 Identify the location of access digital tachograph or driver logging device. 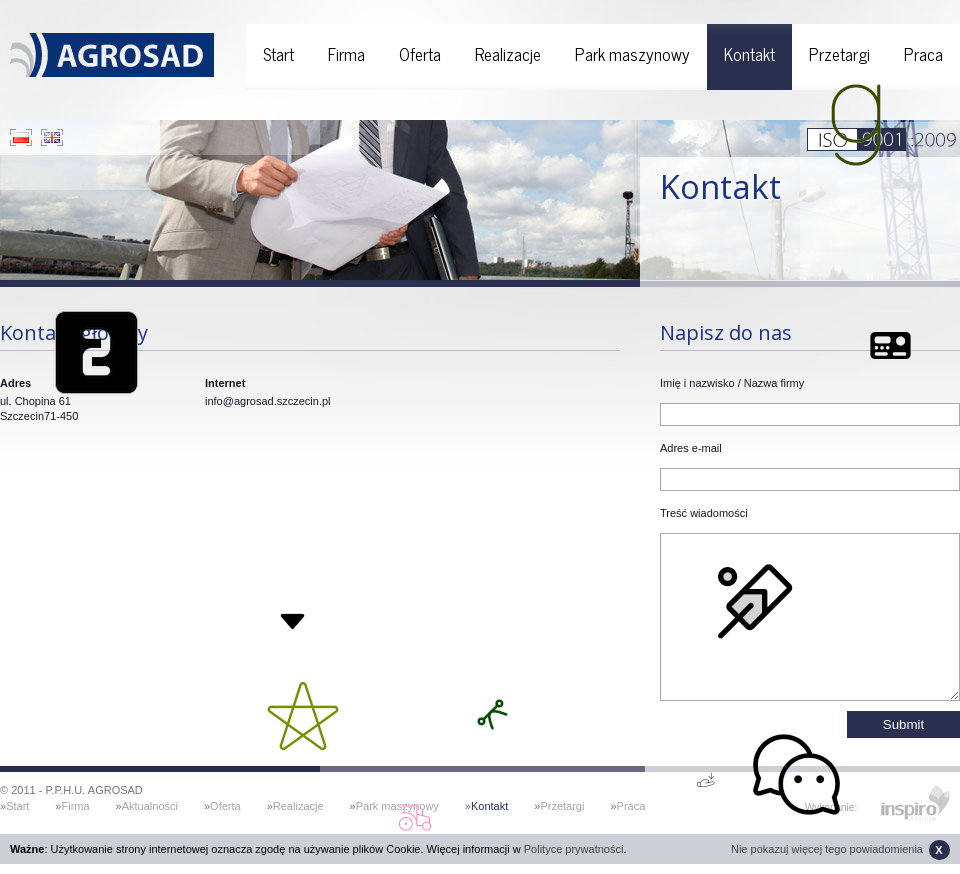
(890, 345).